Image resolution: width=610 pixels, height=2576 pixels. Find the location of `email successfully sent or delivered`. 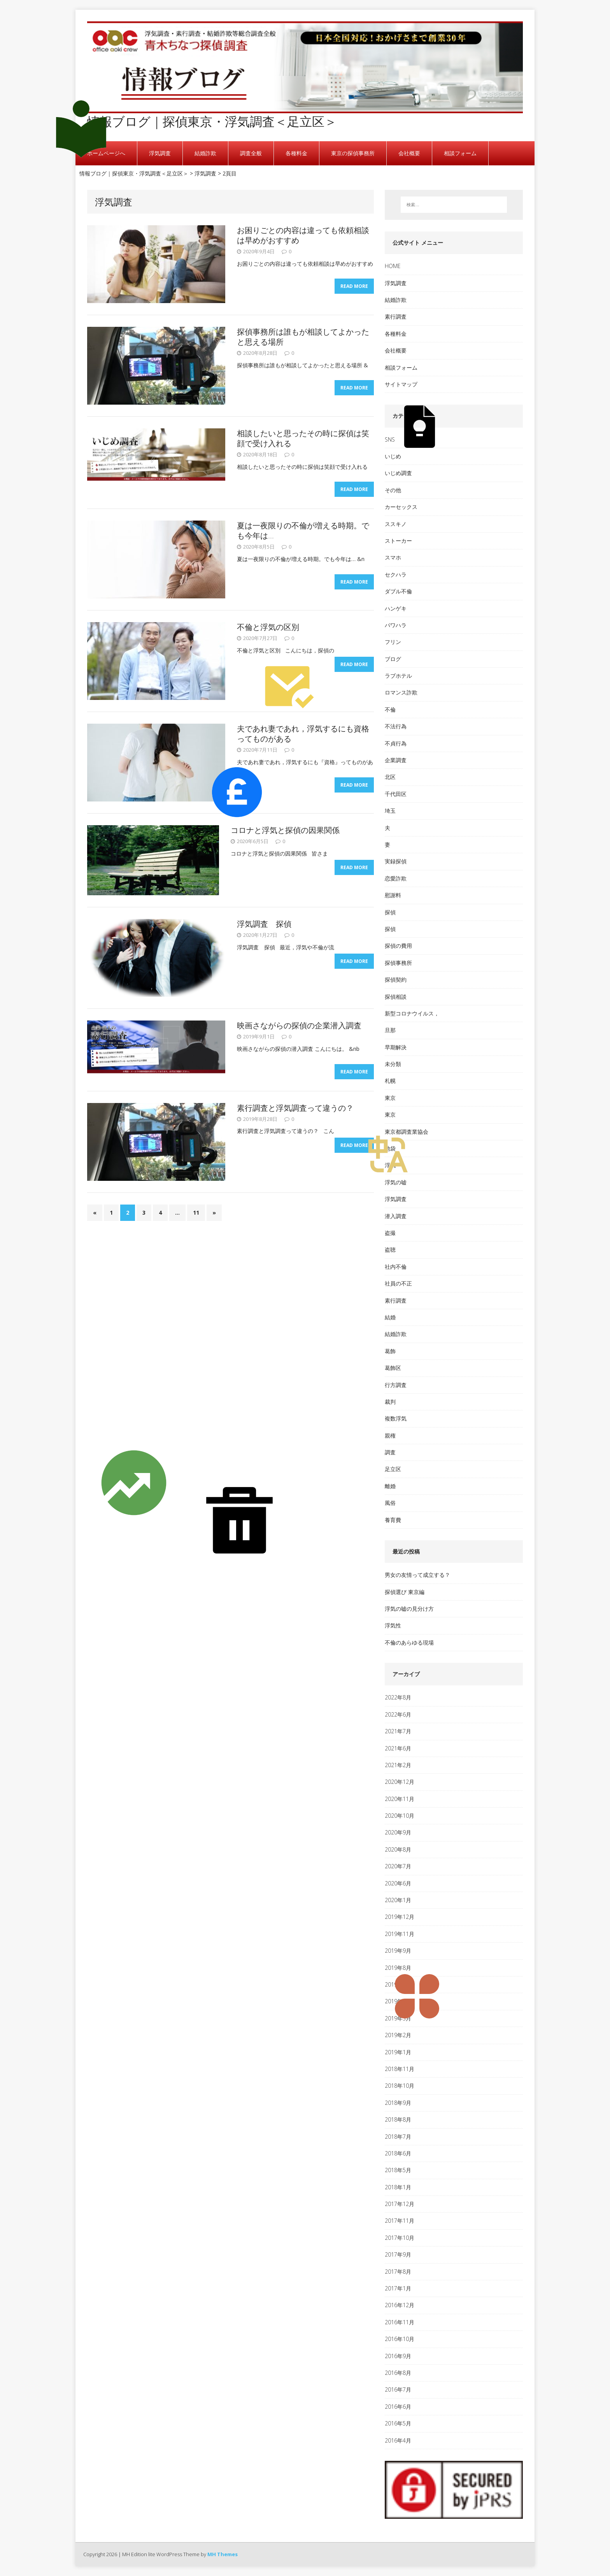

email successfully sent or delivered is located at coordinates (287, 686).